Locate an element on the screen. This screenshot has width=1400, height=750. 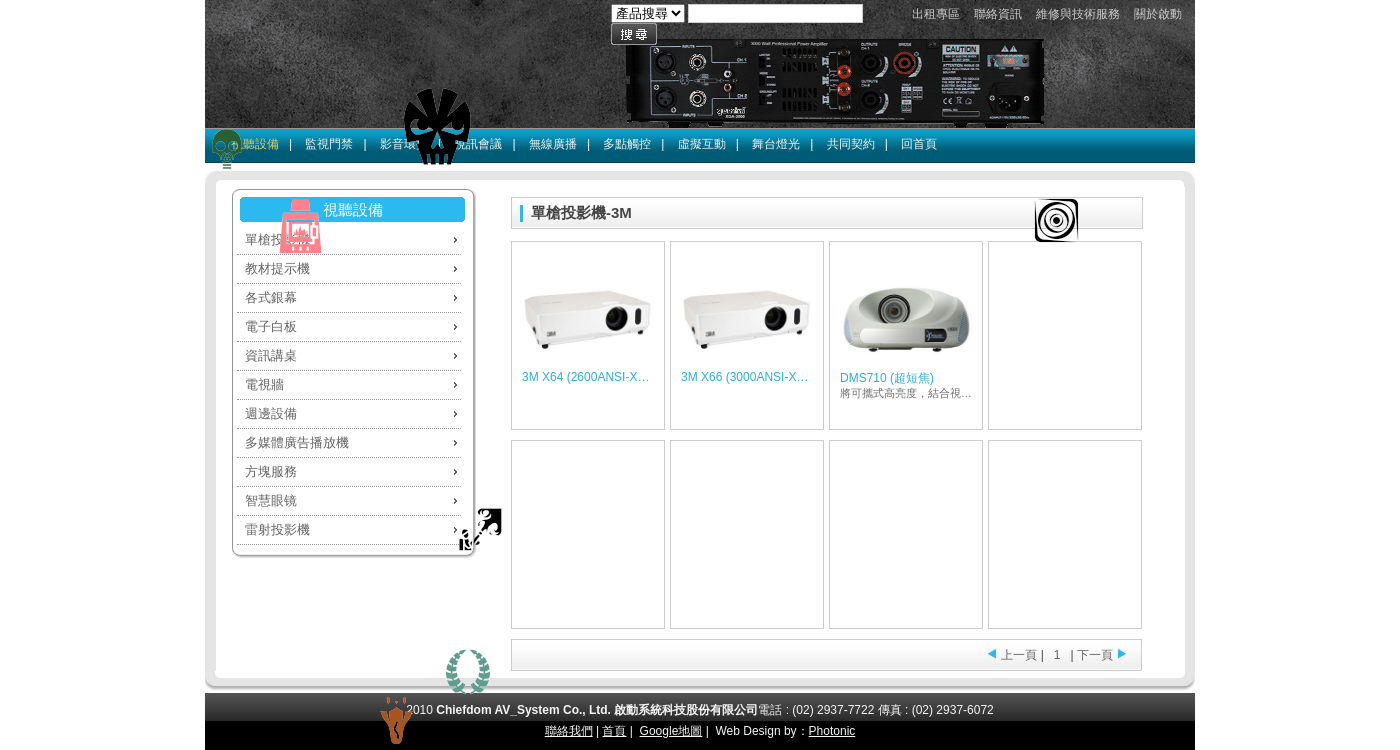
abstract decorative element or game asset is located at coordinates (1056, 220).